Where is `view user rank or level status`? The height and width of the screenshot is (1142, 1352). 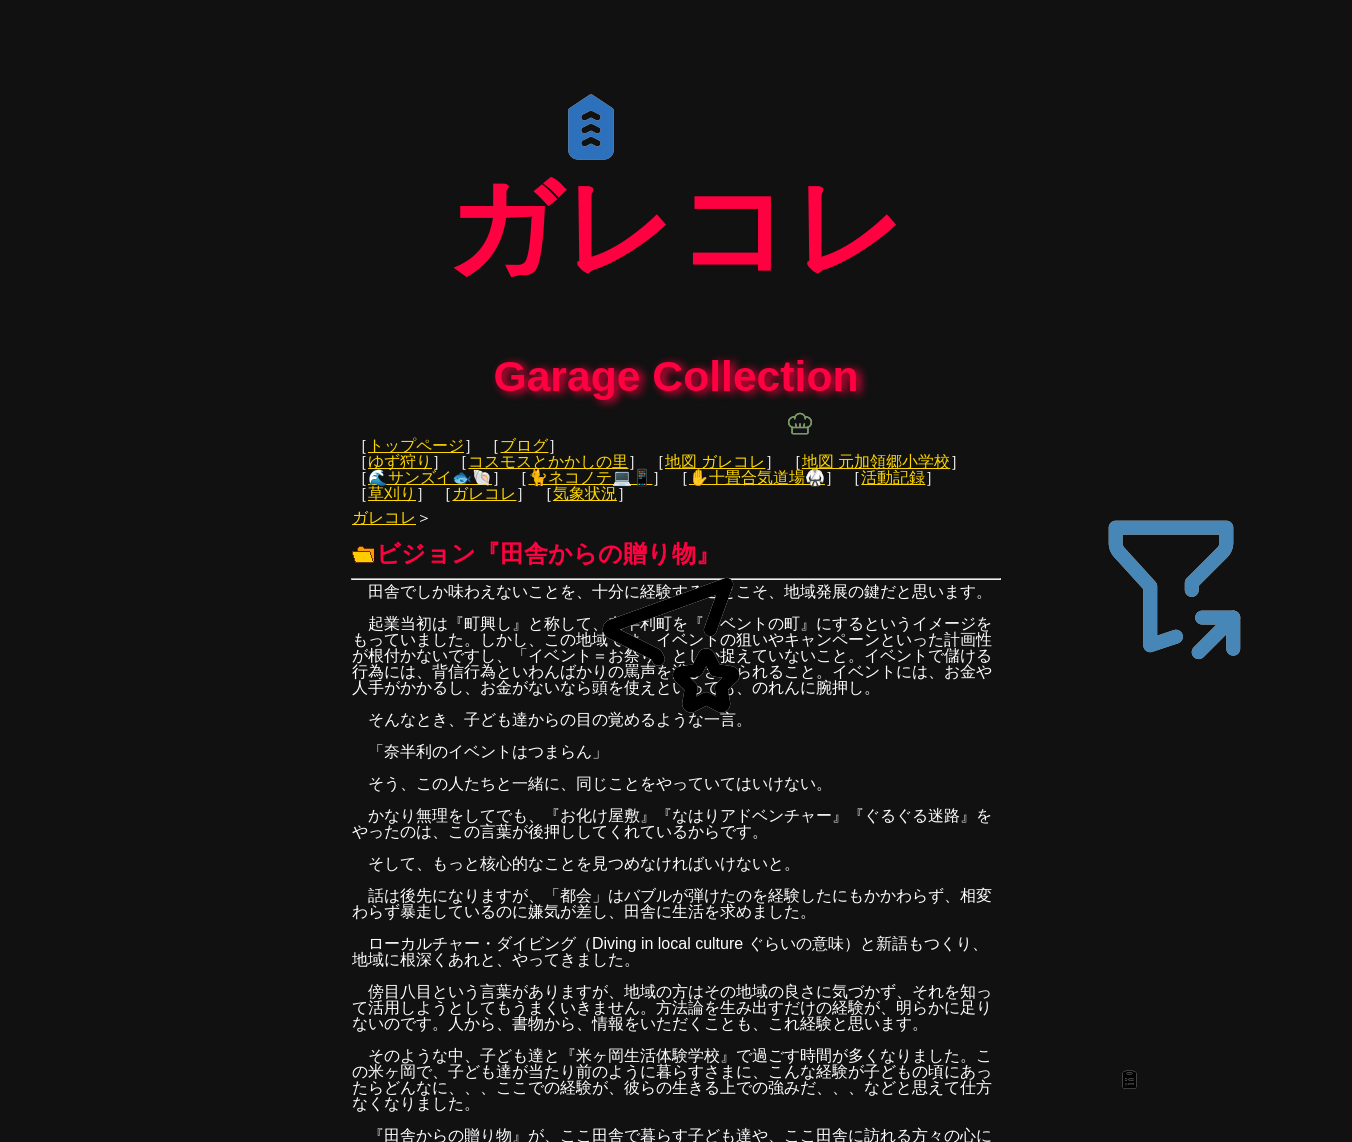
view user rank or level status is located at coordinates (591, 127).